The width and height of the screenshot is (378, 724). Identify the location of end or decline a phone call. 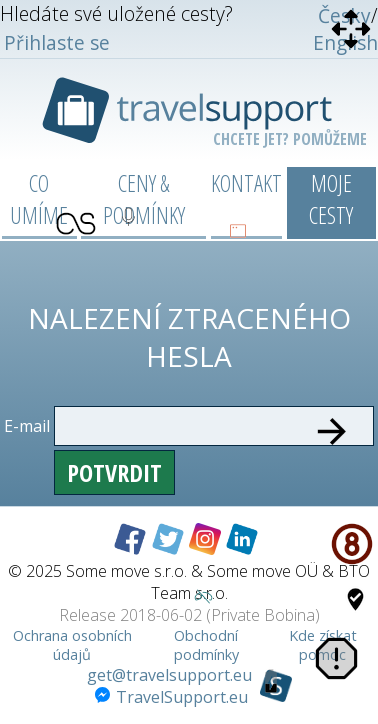
(203, 596).